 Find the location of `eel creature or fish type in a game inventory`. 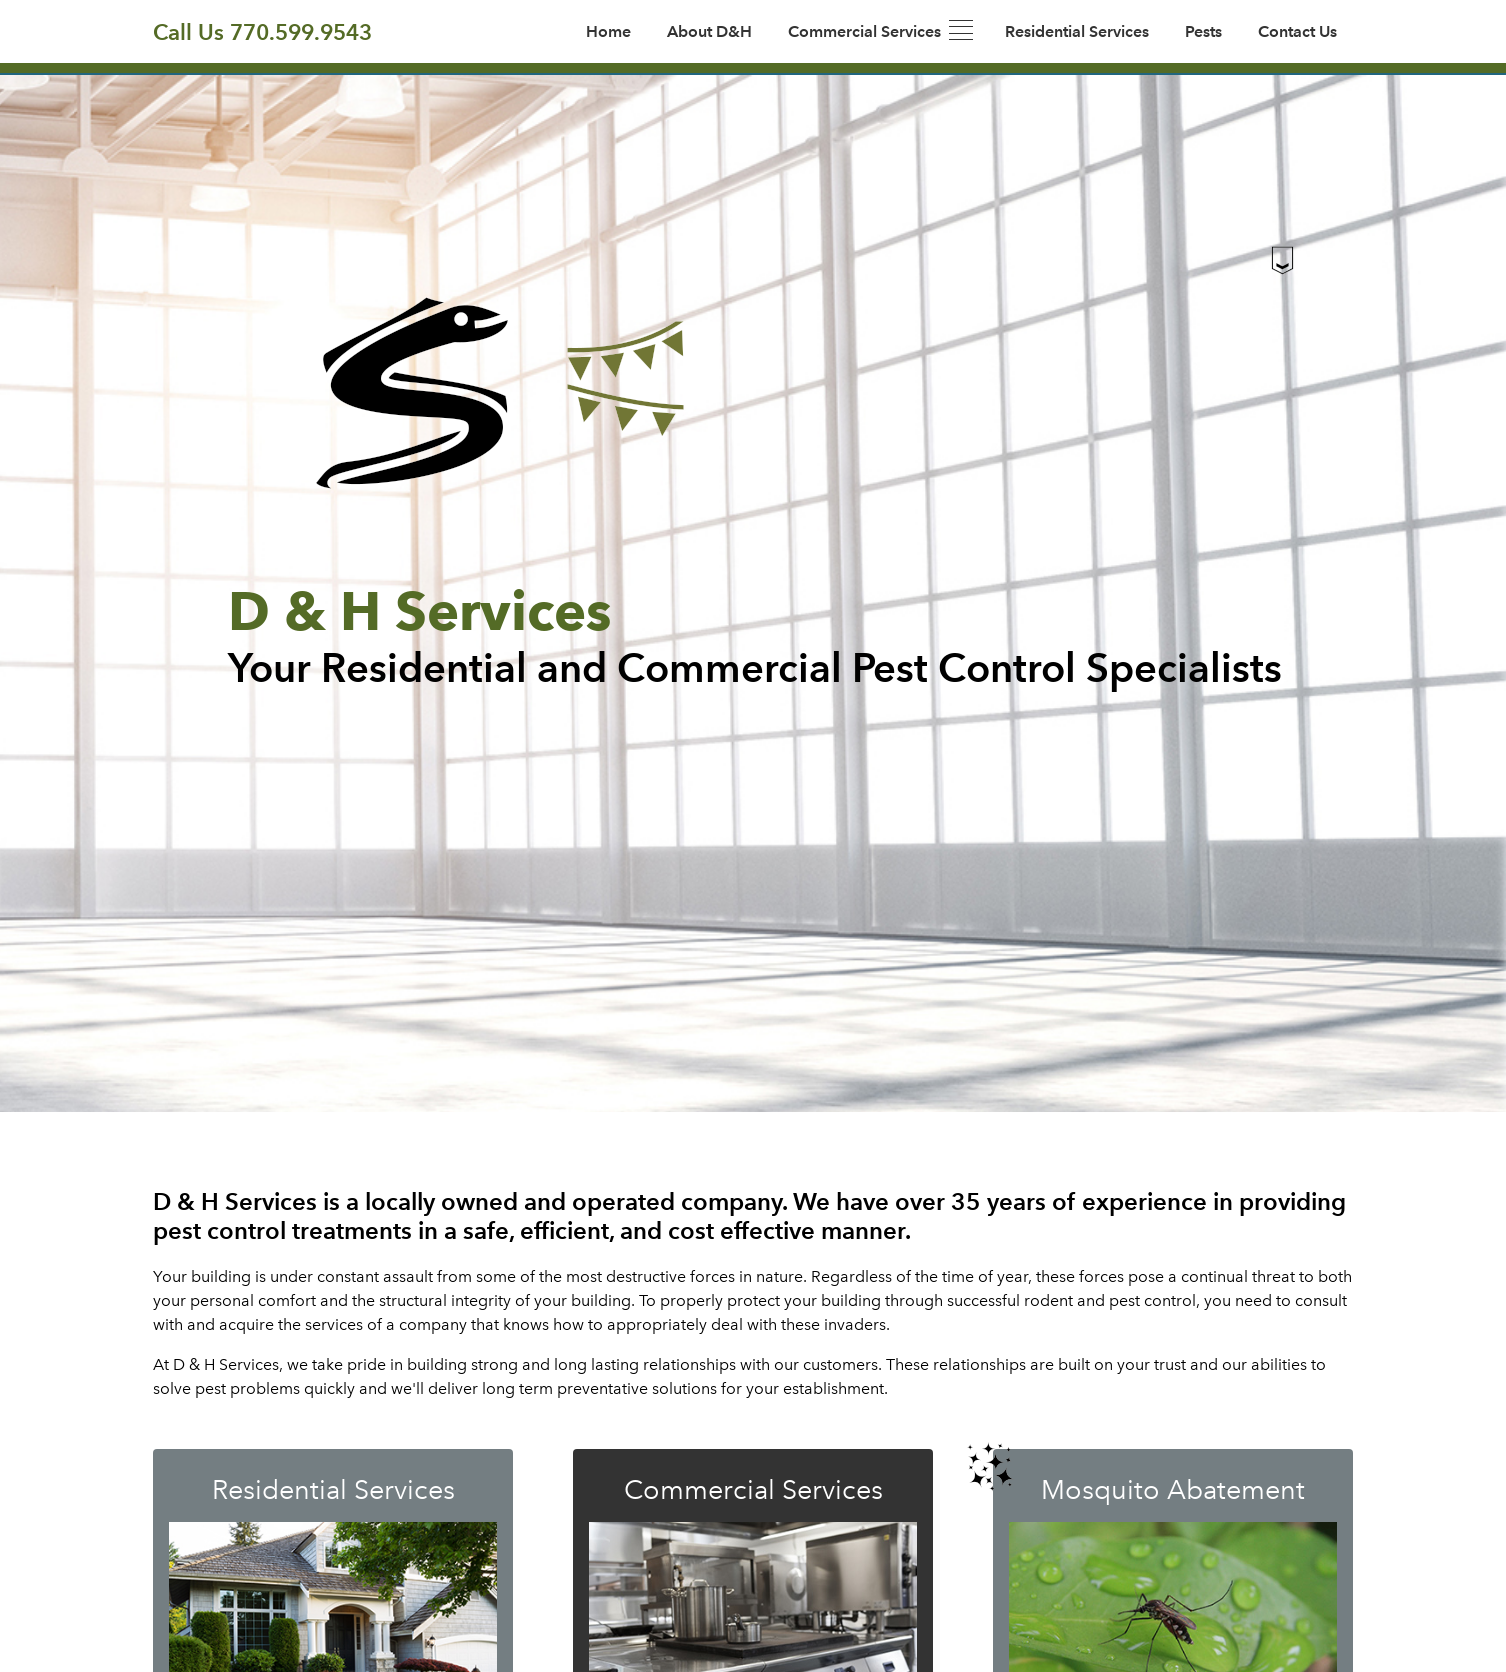

eel creature or fish type in a game inventory is located at coordinates (412, 393).